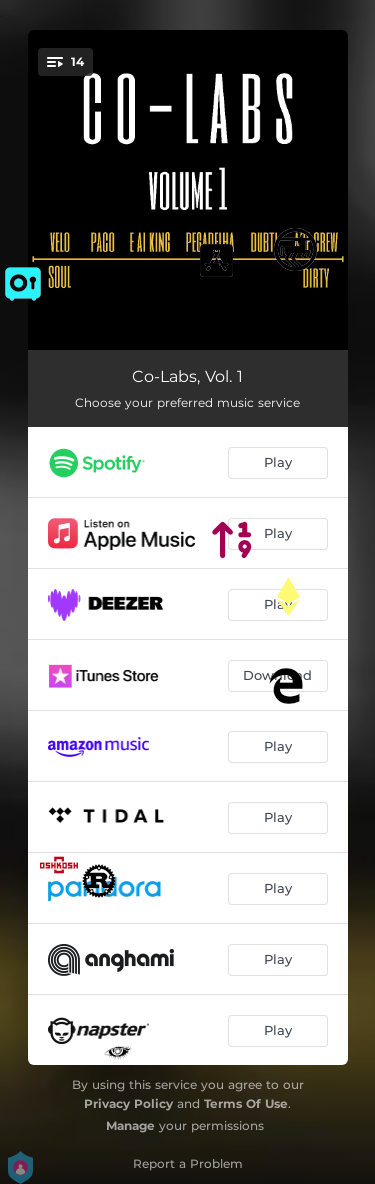 The height and width of the screenshot is (1184, 375). What do you see at coordinates (118, 1053) in the screenshot?
I see `apache cassandra database logo` at bounding box center [118, 1053].